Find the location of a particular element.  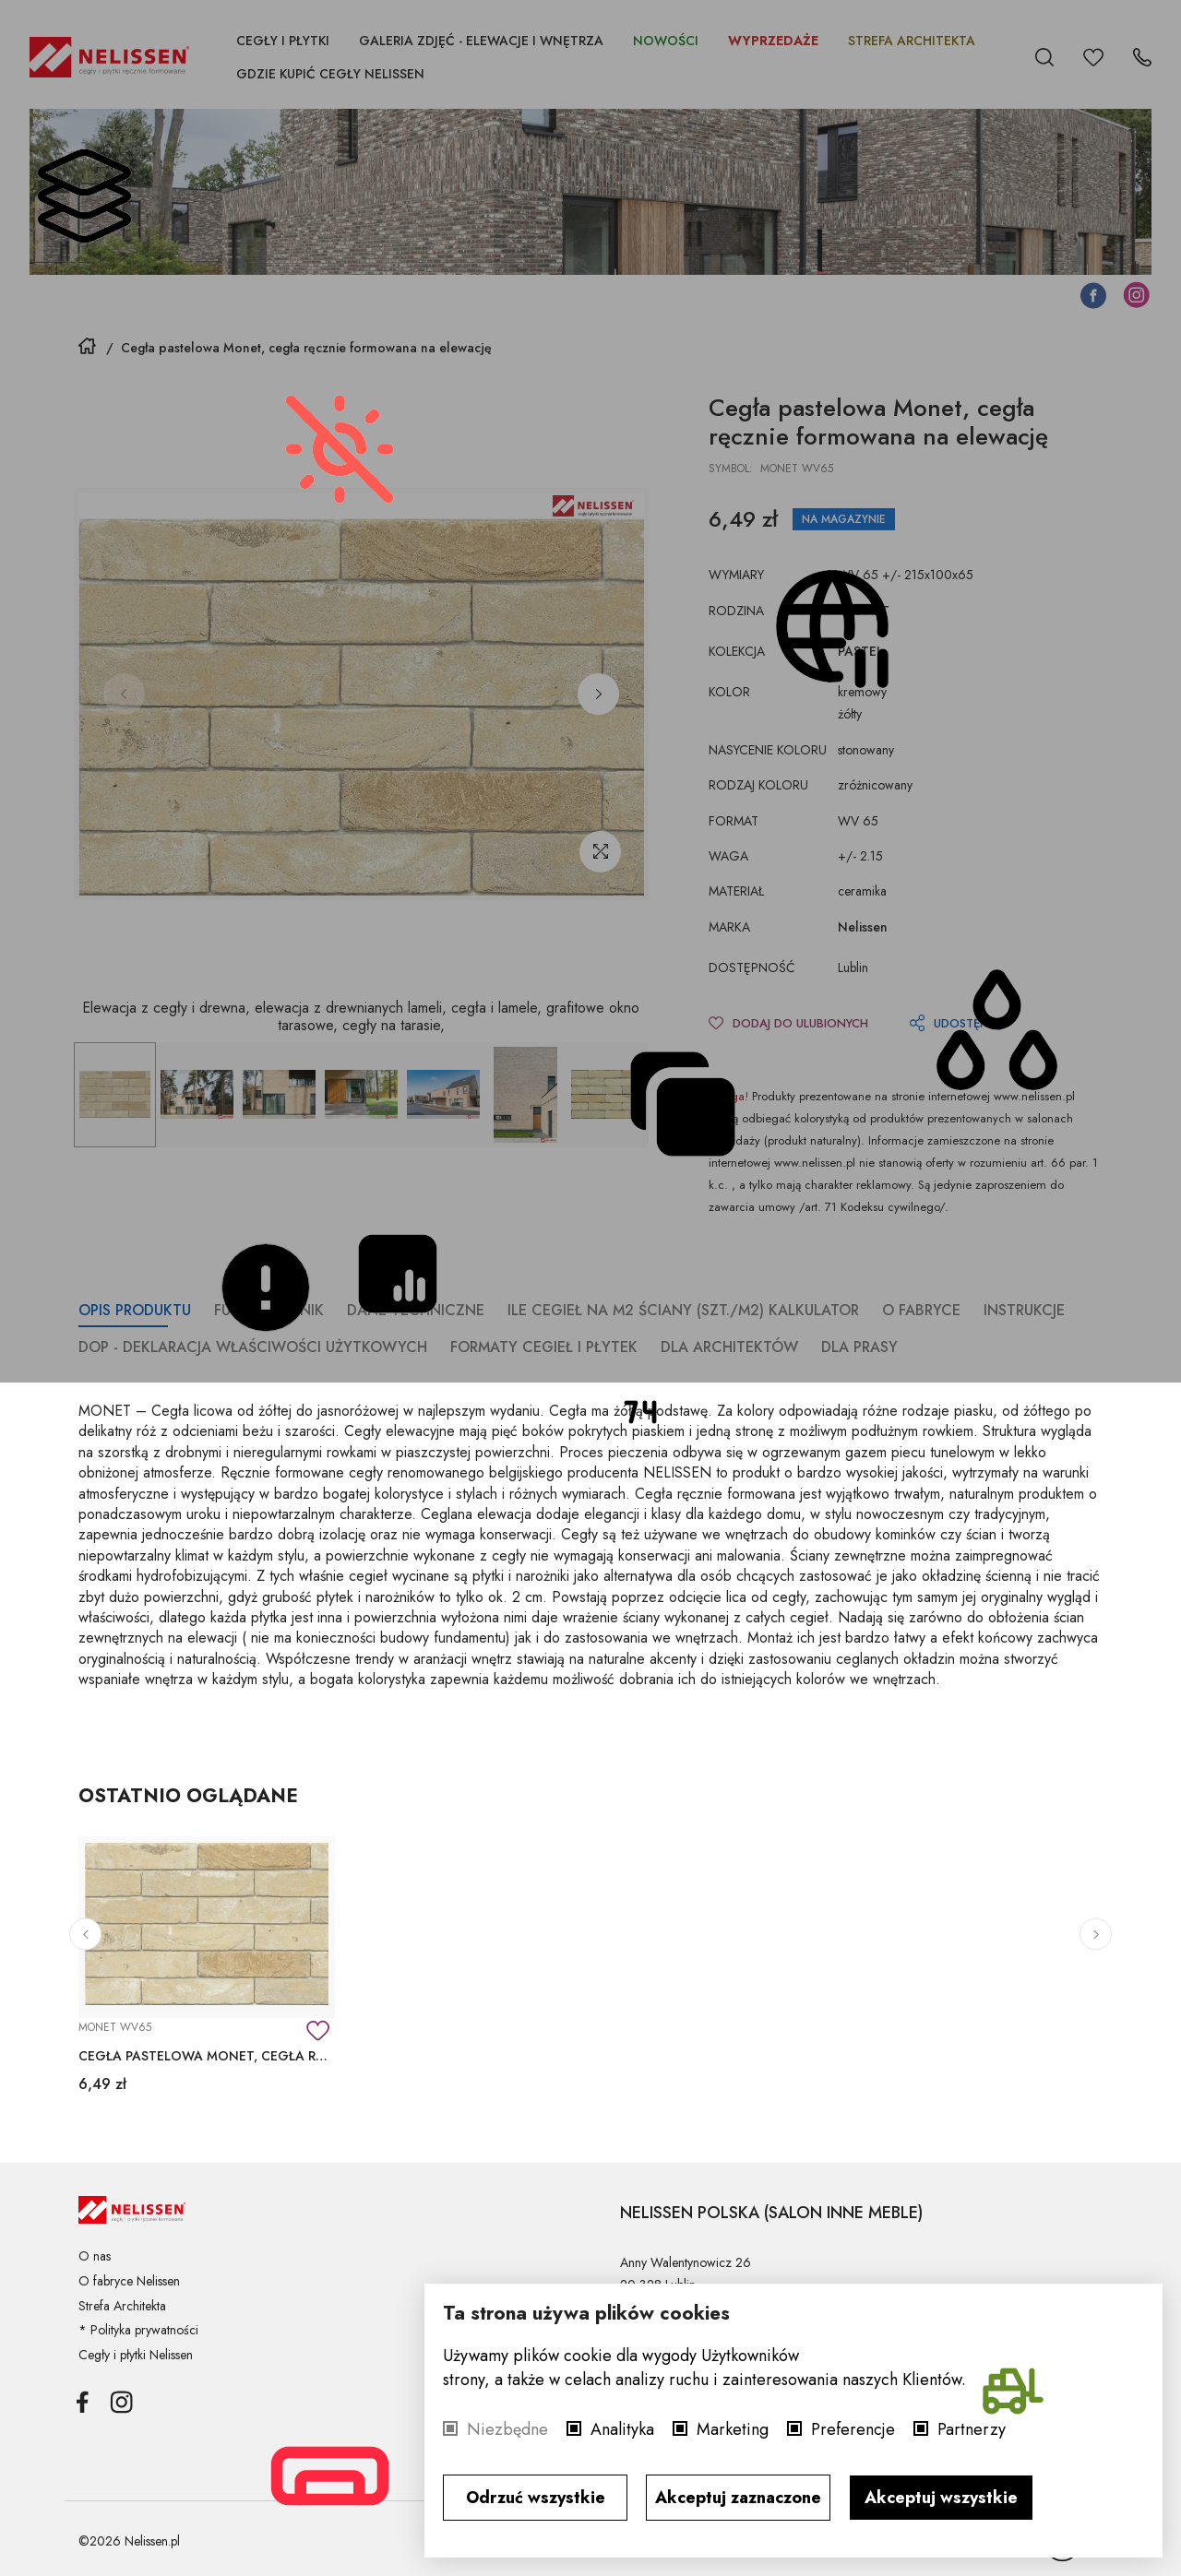

indicates an error or problem has occurred is located at coordinates (266, 1288).